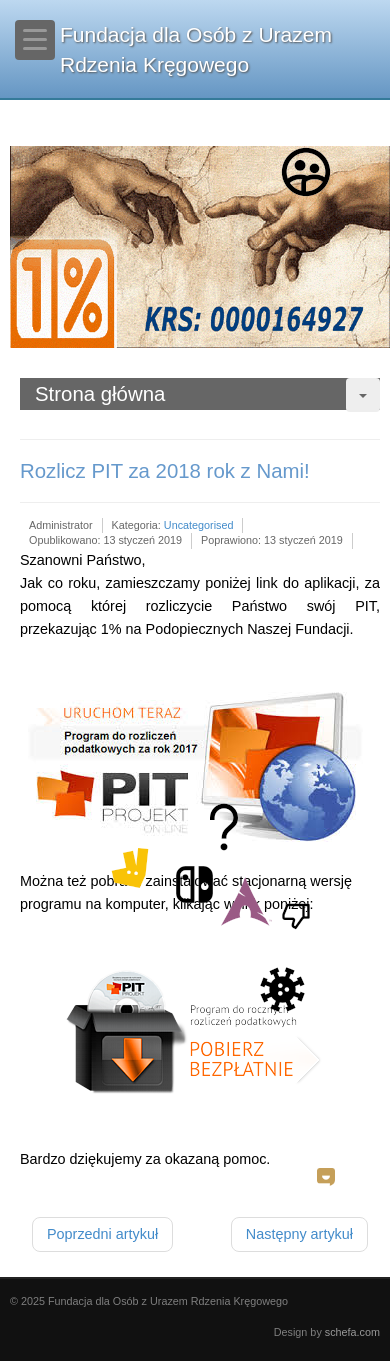  I want to click on Arch Linux logo, so click(246, 901).